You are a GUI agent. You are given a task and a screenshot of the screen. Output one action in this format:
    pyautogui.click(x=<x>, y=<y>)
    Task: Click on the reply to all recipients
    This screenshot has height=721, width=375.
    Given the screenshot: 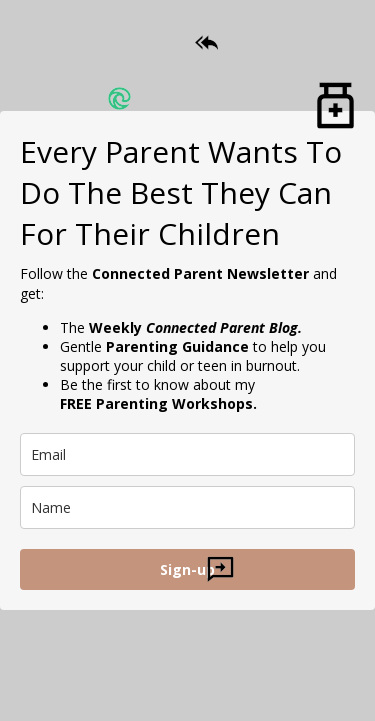 What is the action you would take?
    pyautogui.click(x=206, y=42)
    